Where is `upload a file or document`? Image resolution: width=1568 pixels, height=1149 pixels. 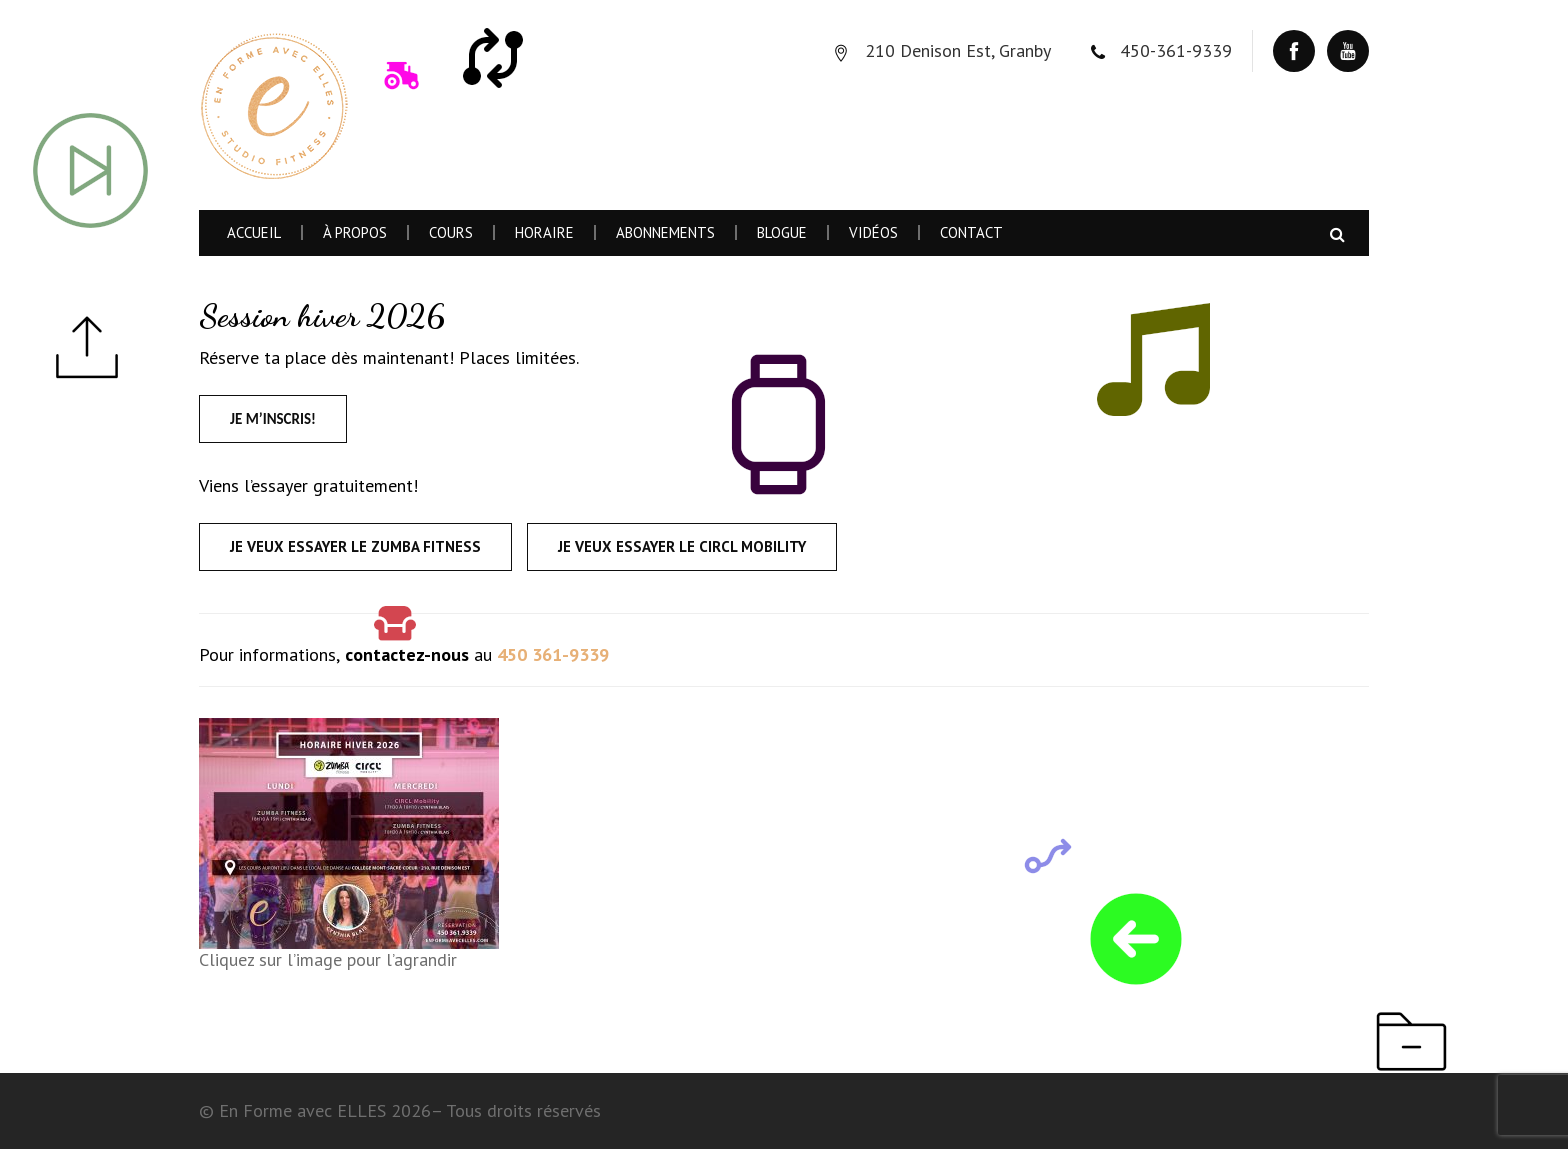 upload a file or document is located at coordinates (87, 350).